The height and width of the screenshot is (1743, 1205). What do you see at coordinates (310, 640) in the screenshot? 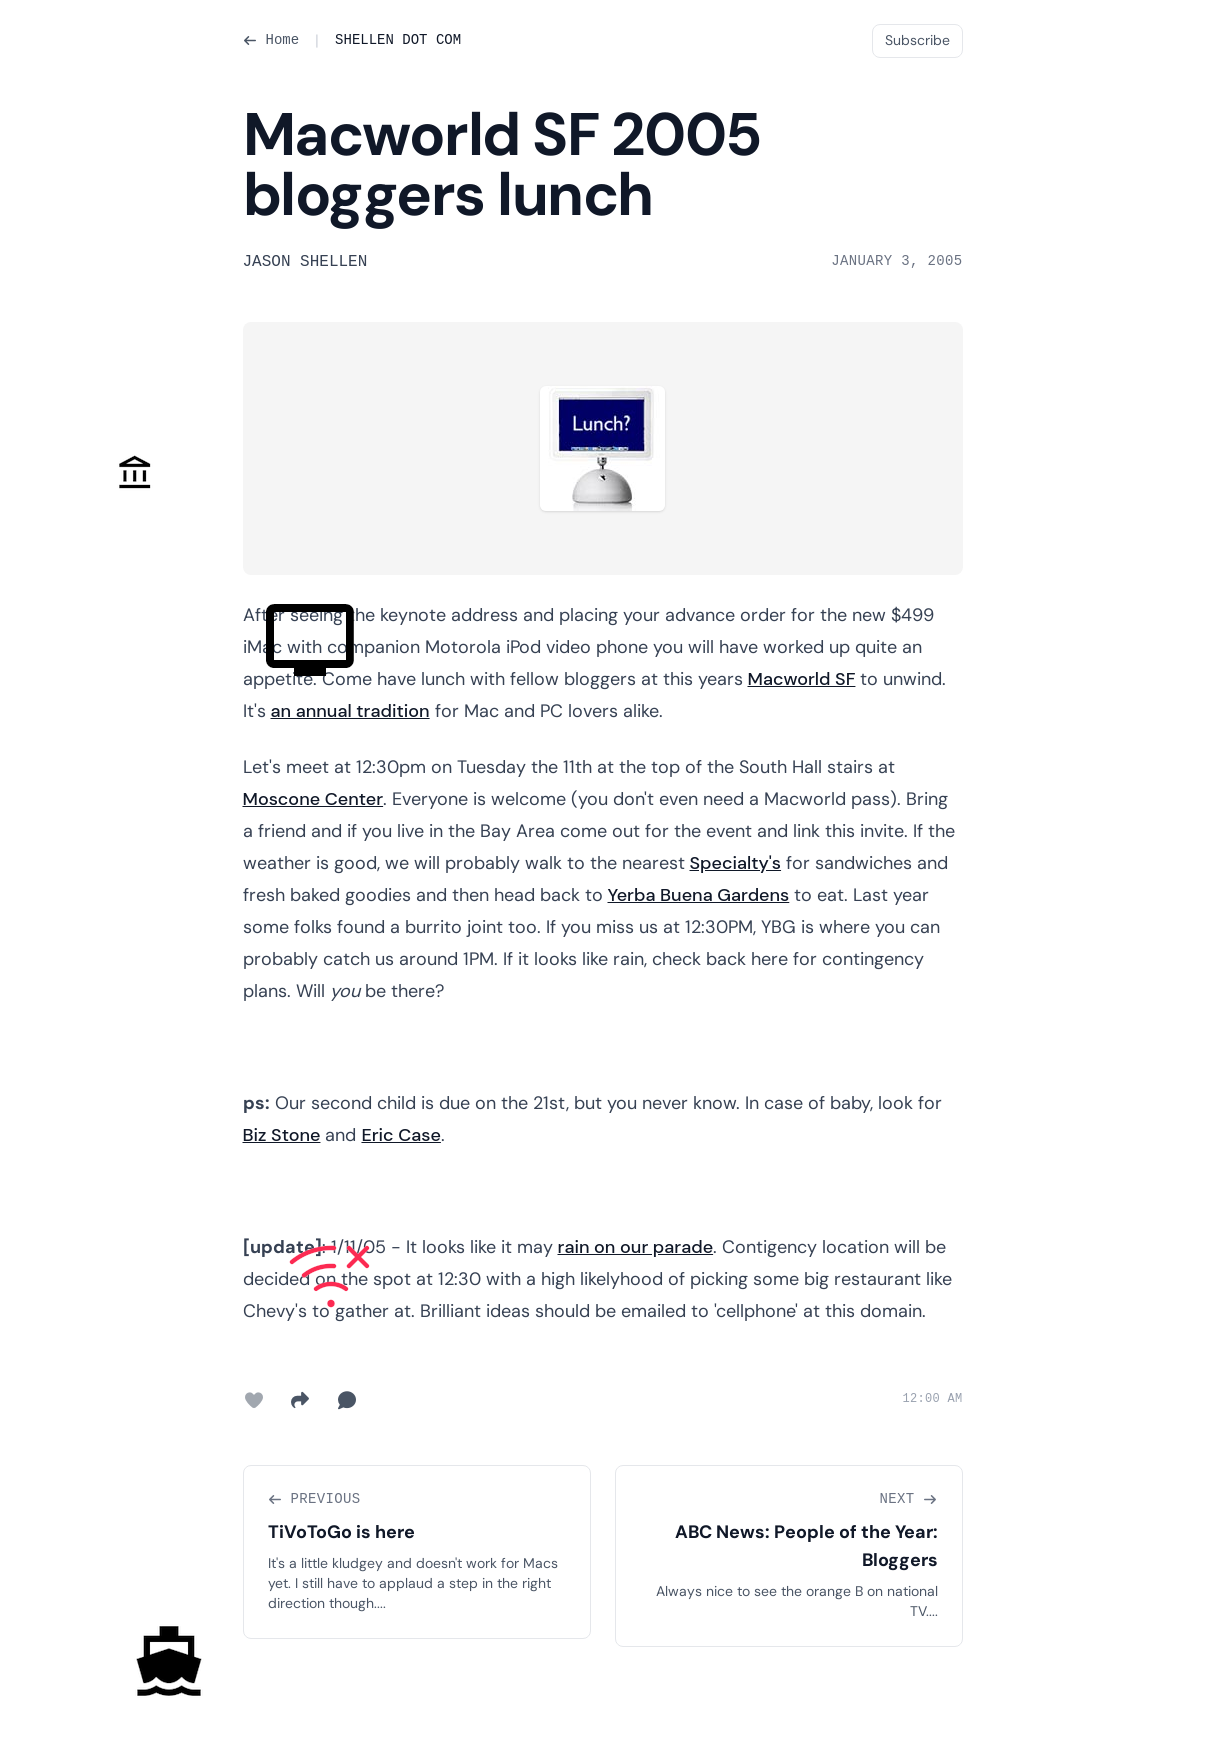
I see `access tv or display settings` at bounding box center [310, 640].